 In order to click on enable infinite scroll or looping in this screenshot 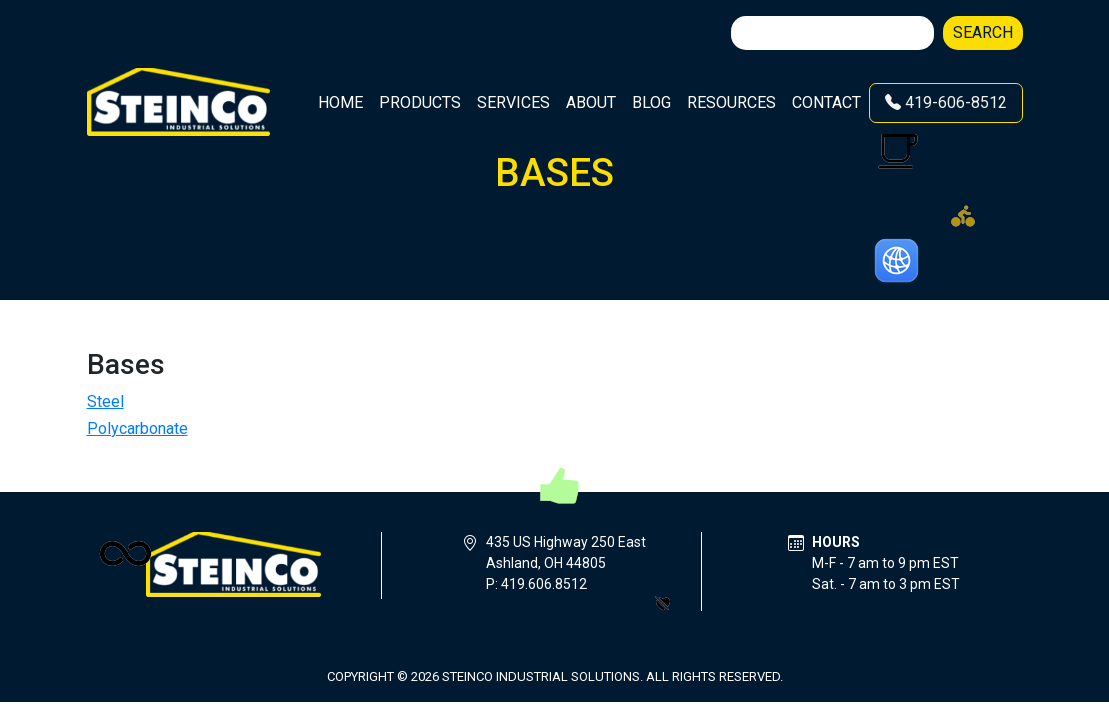, I will do `click(125, 553)`.